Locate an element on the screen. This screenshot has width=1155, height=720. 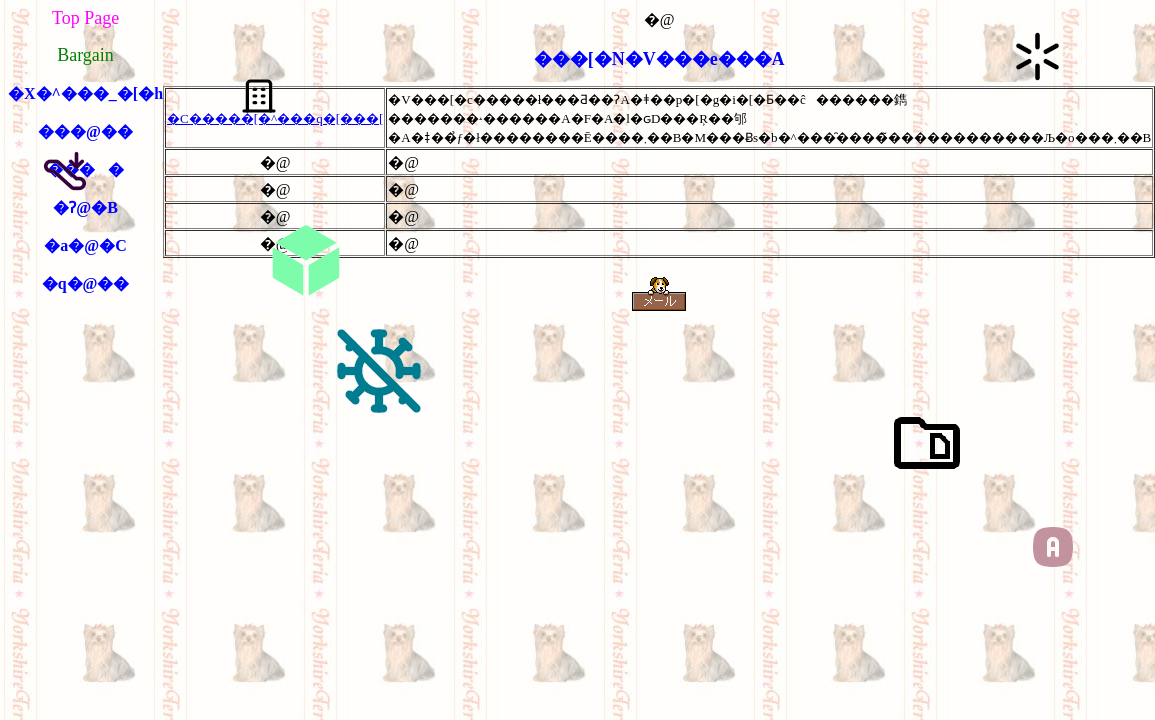
indicates escalator going down is located at coordinates (65, 171).